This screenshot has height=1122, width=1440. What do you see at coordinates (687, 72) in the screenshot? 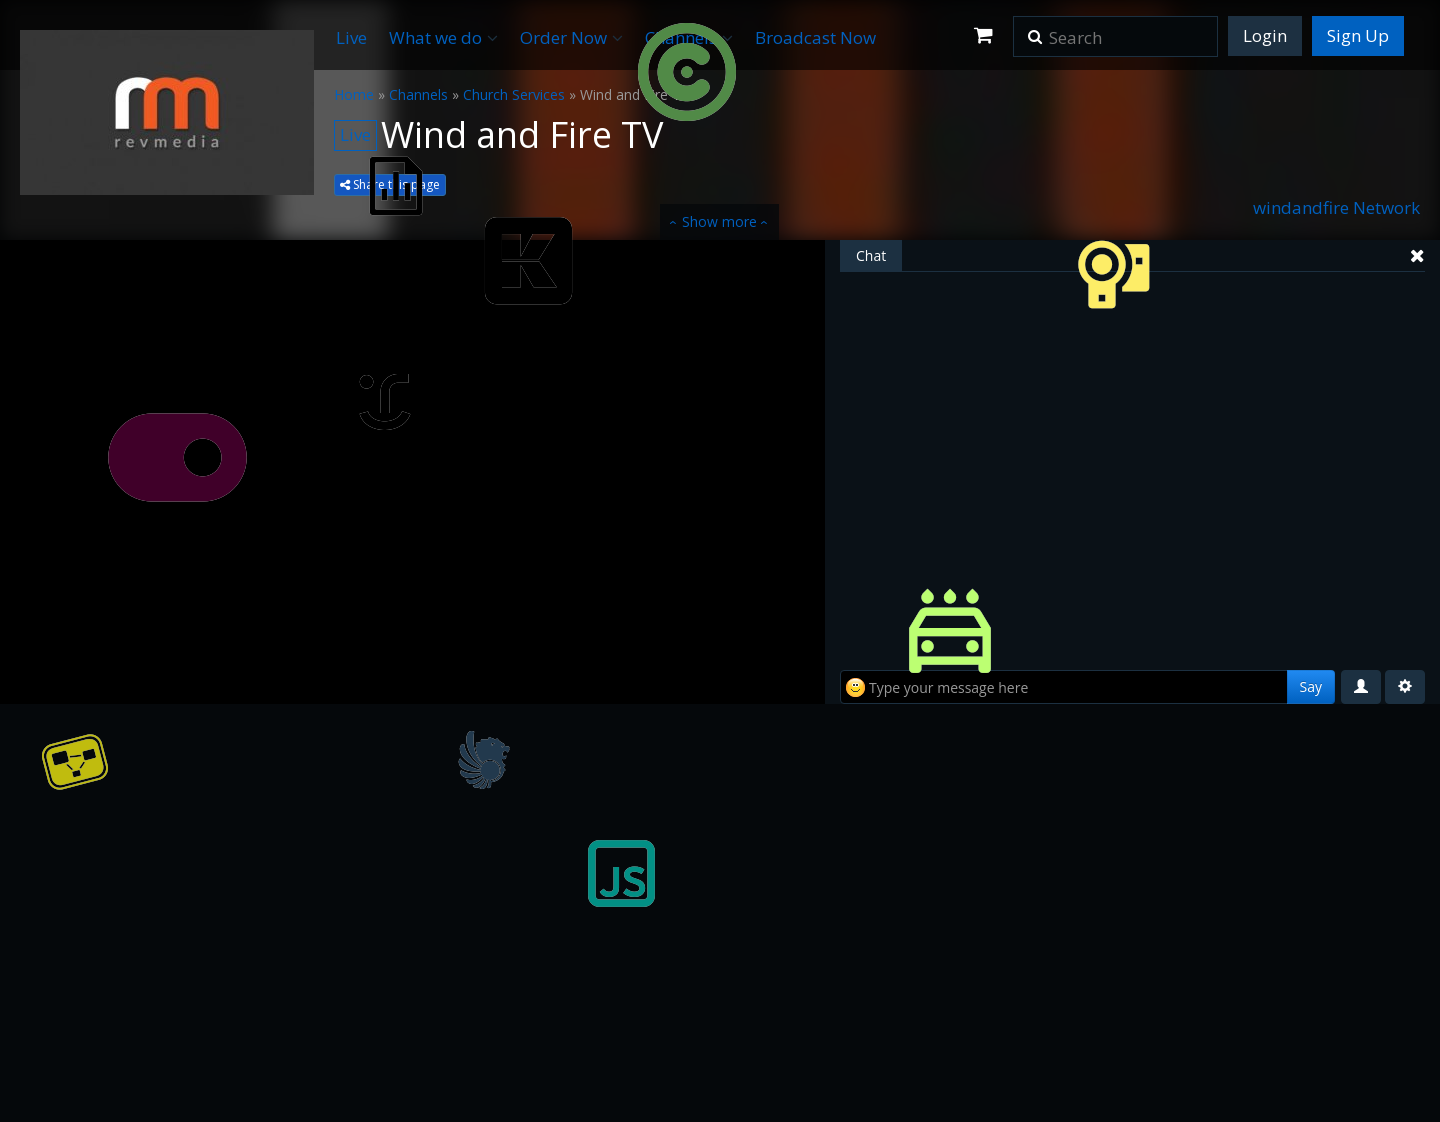
I see `open the Continente app or website` at bounding box center [687, 72].